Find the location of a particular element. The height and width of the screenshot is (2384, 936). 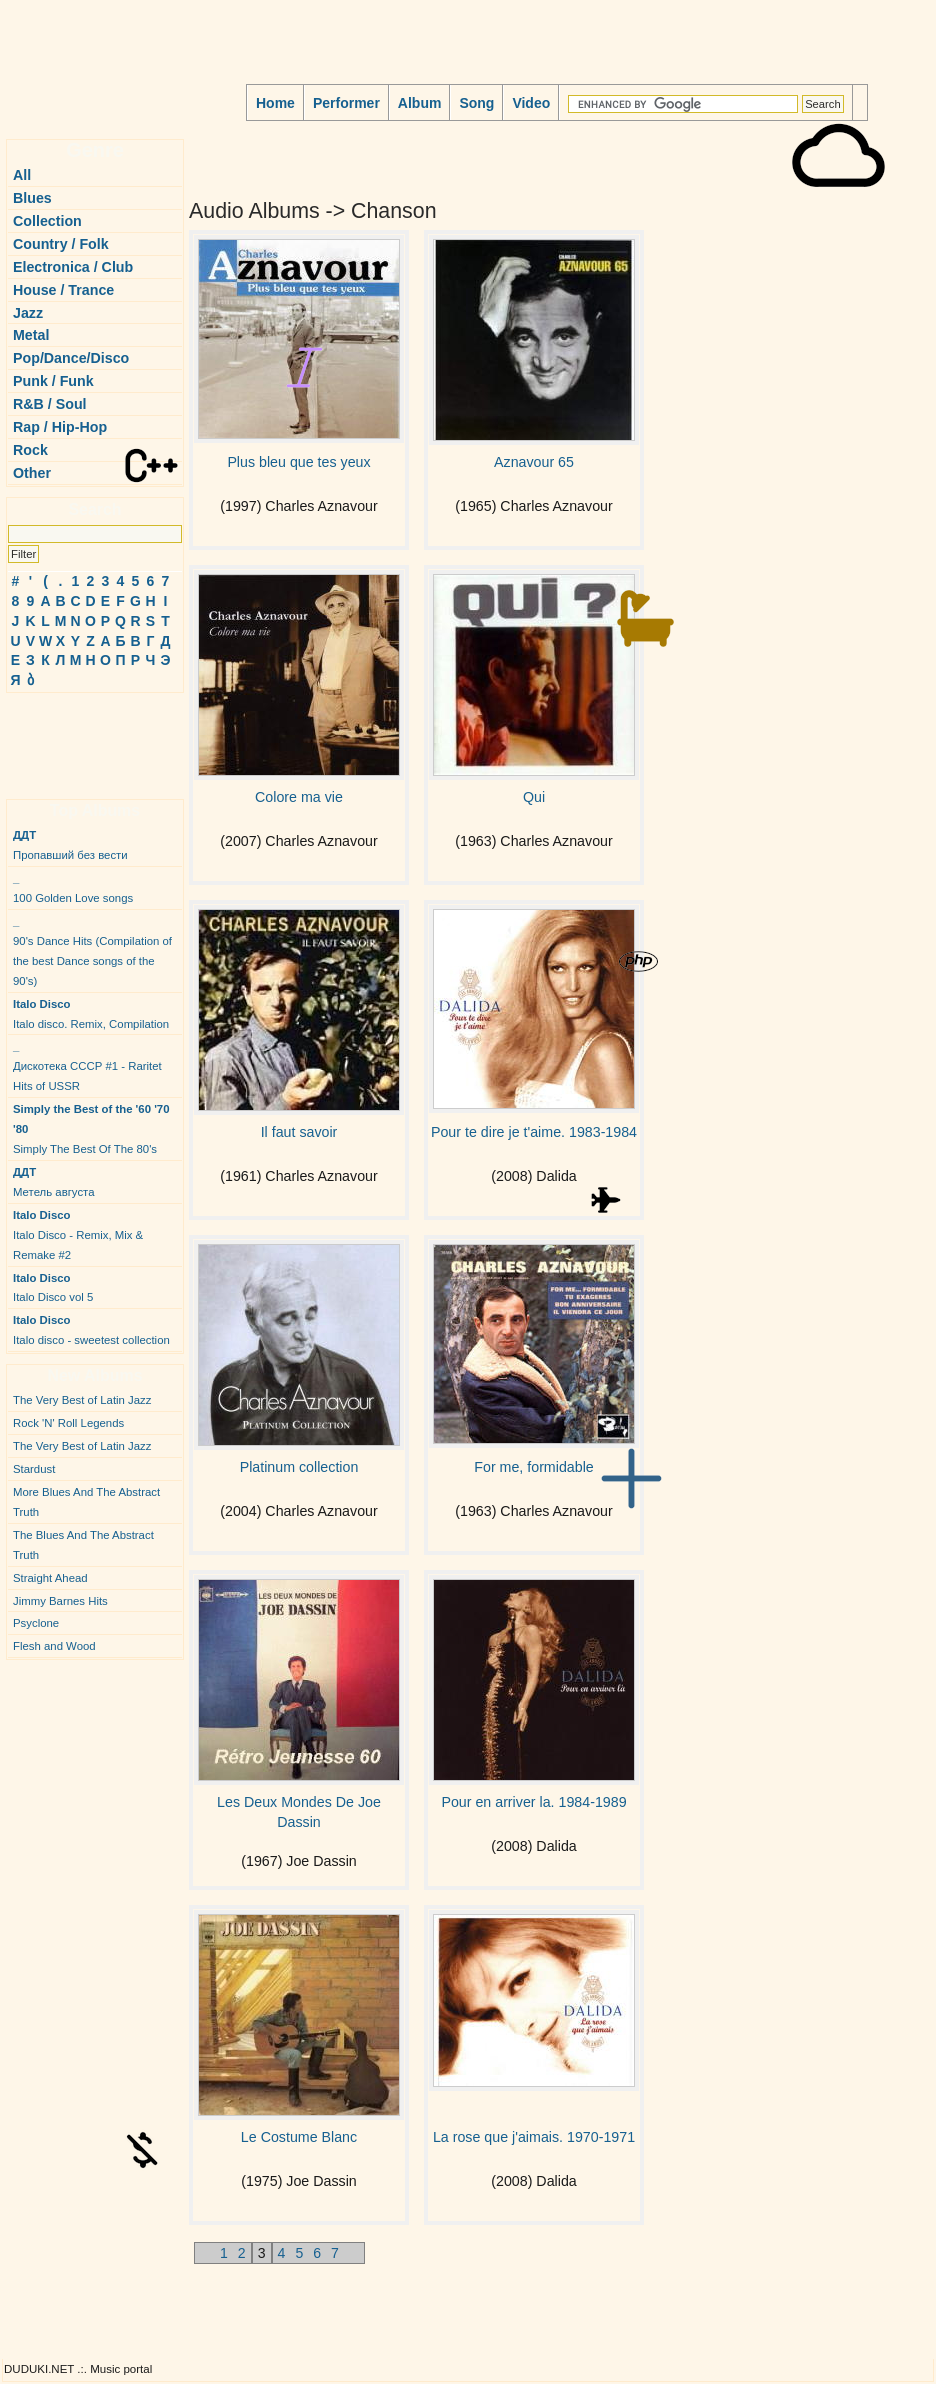

add a new item is located at coordinates (632, 1479).